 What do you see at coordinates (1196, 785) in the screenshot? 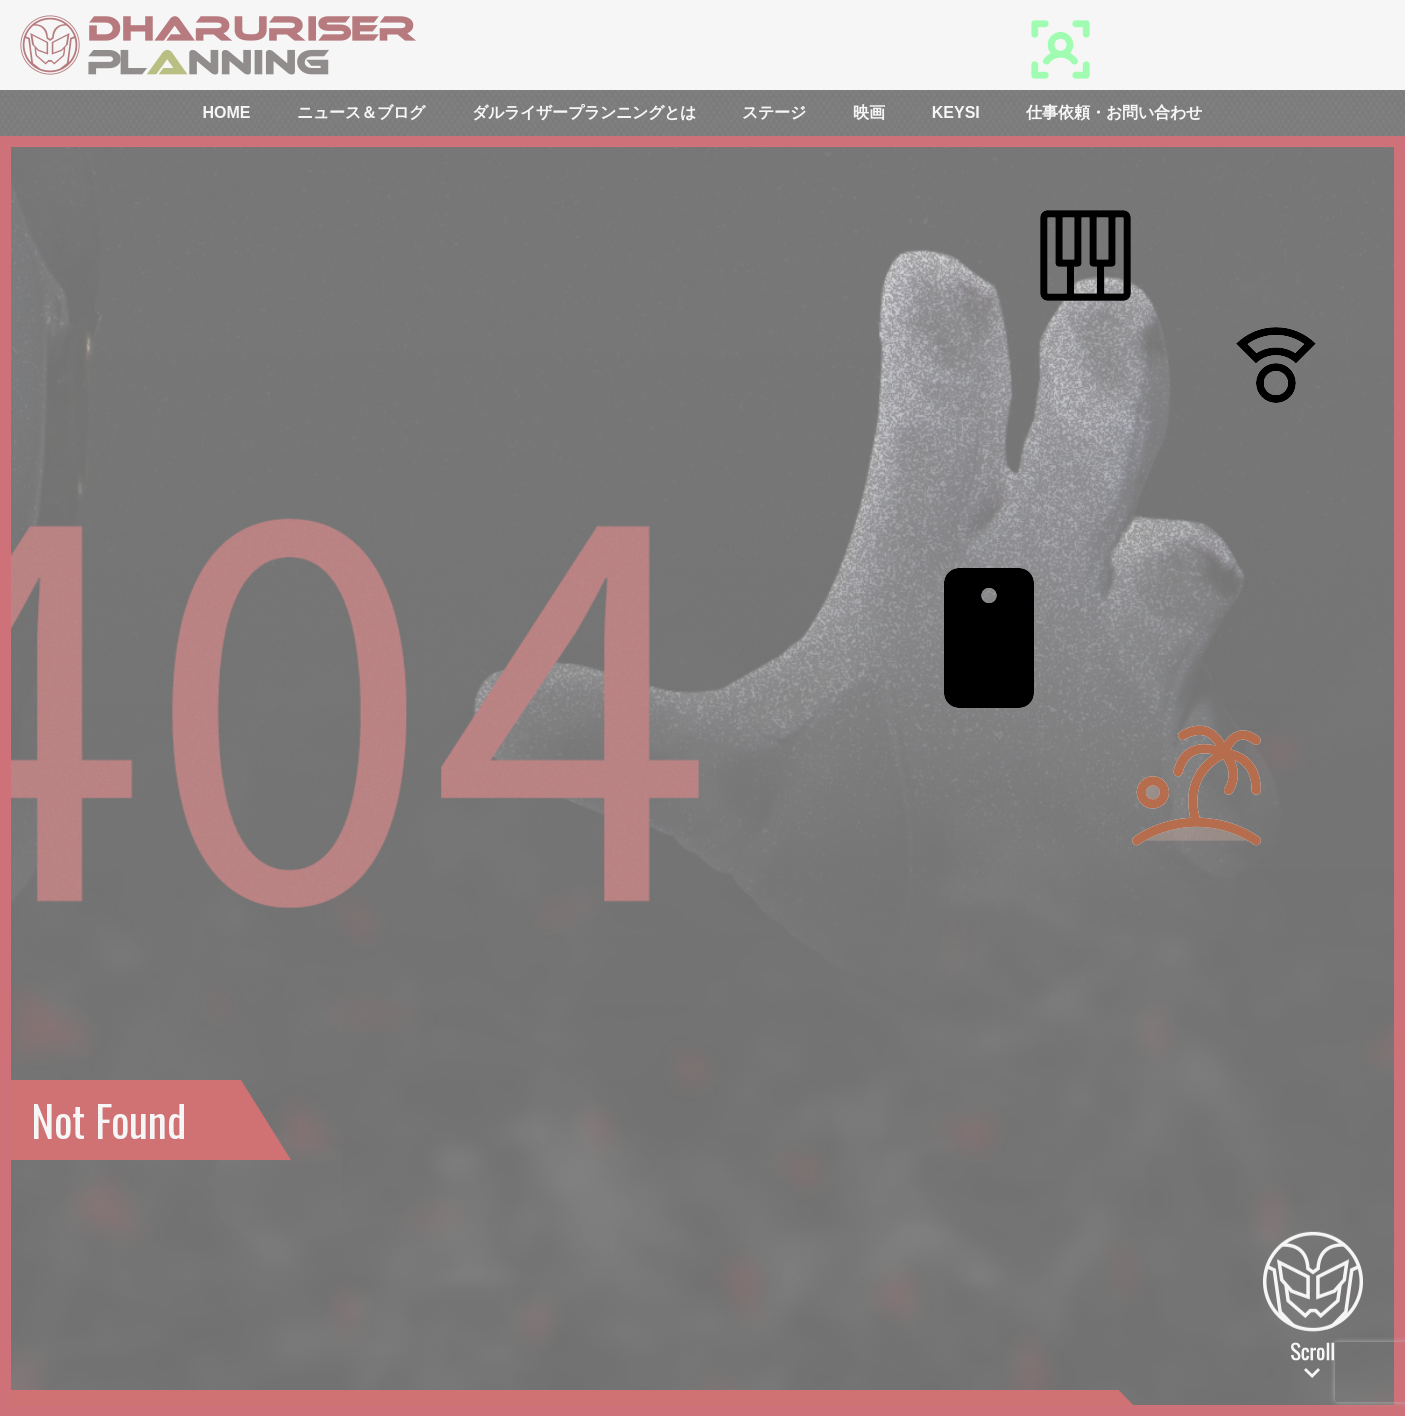
I see `indicates vacation or travel mode` at bounding box center [1196, 785].